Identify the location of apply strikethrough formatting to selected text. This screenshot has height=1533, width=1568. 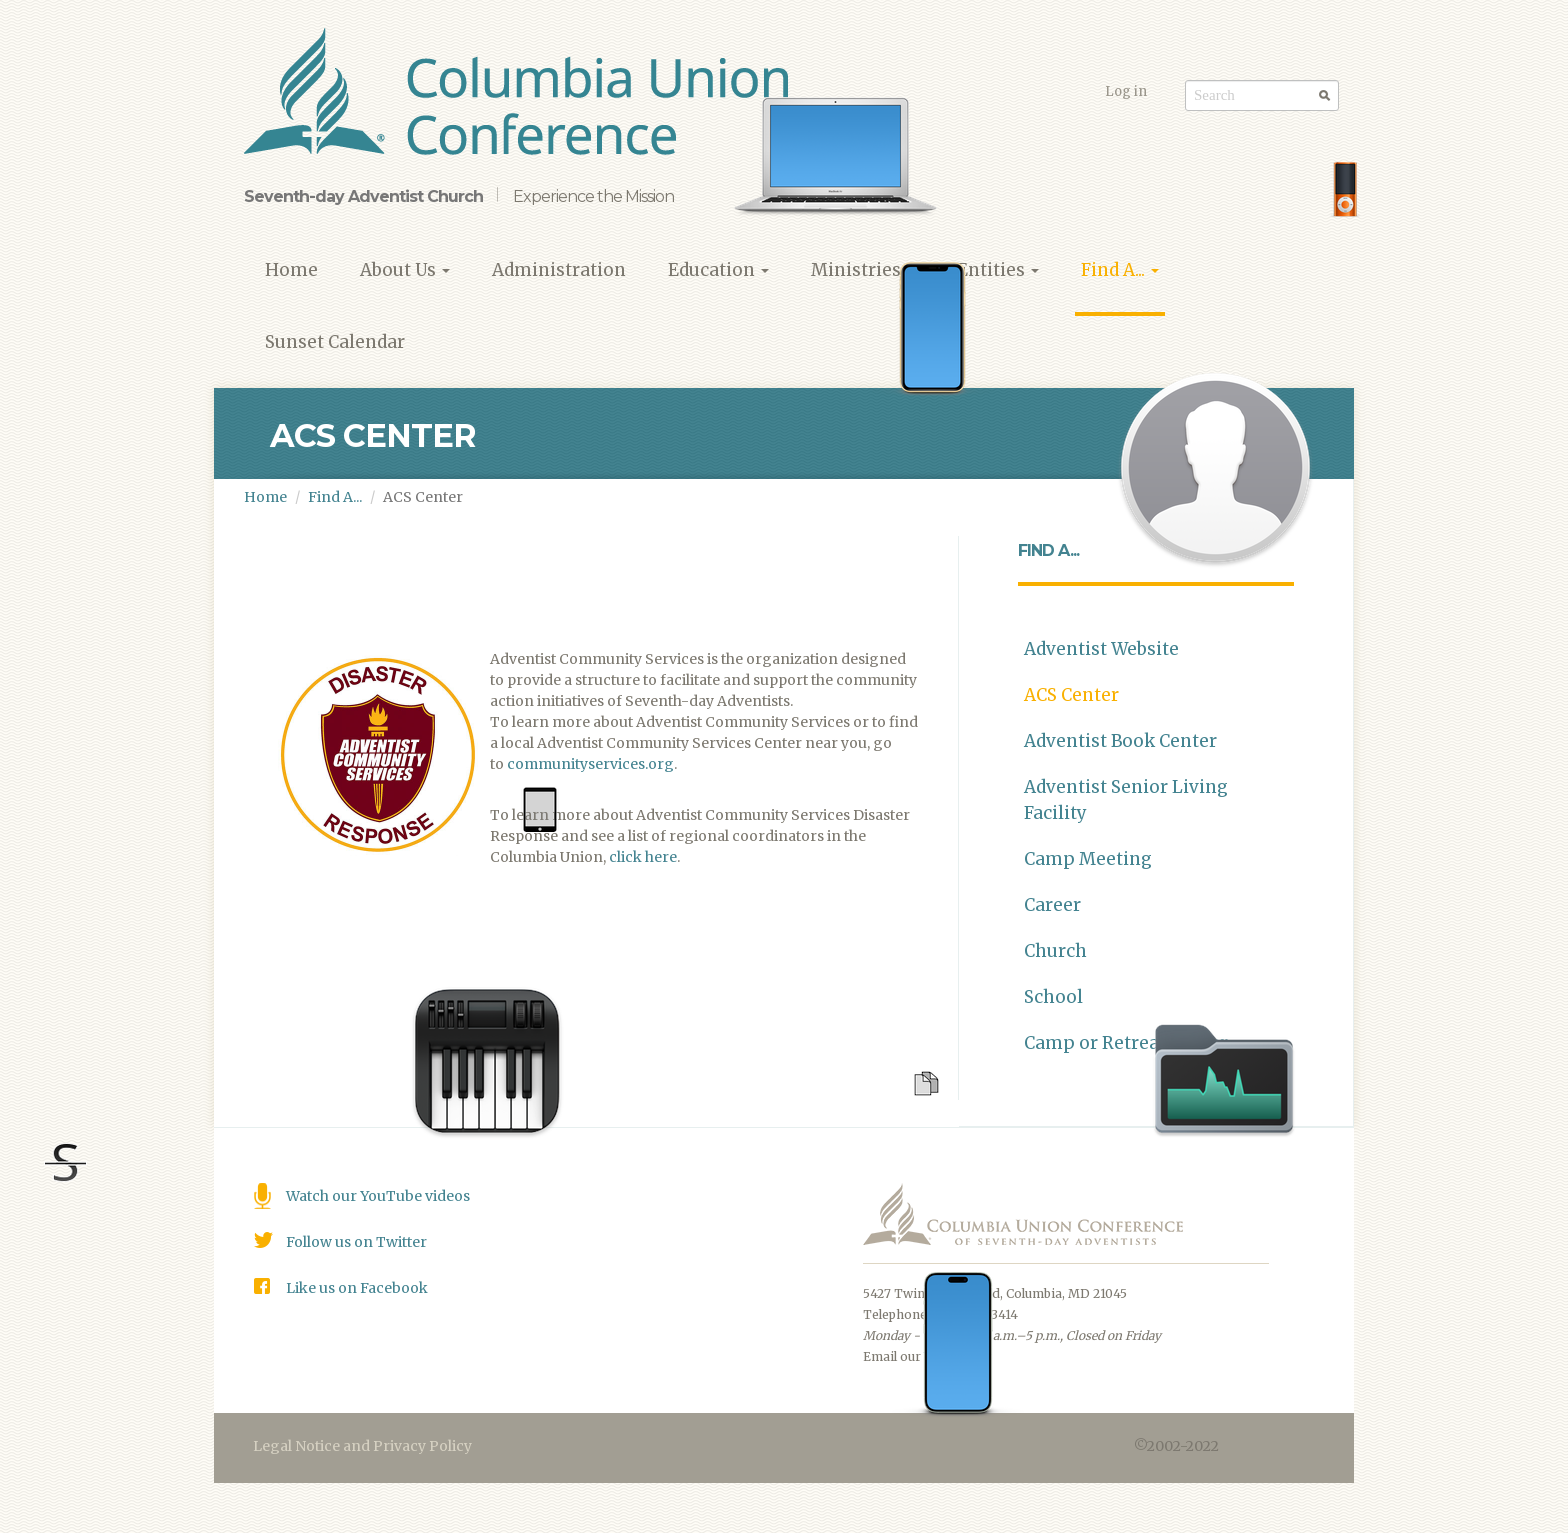
(65, 1163).